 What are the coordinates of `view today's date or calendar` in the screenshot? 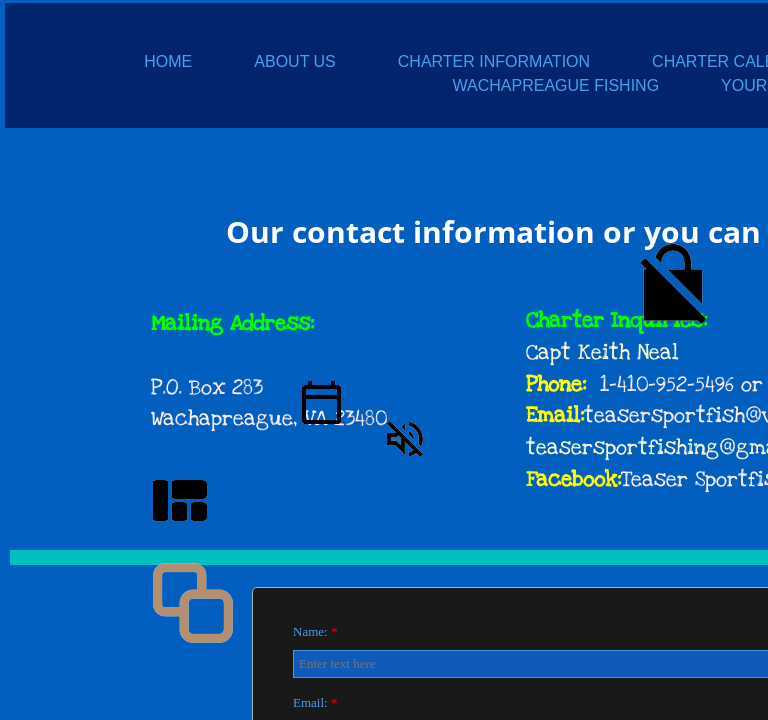 It's located at (321, 402).